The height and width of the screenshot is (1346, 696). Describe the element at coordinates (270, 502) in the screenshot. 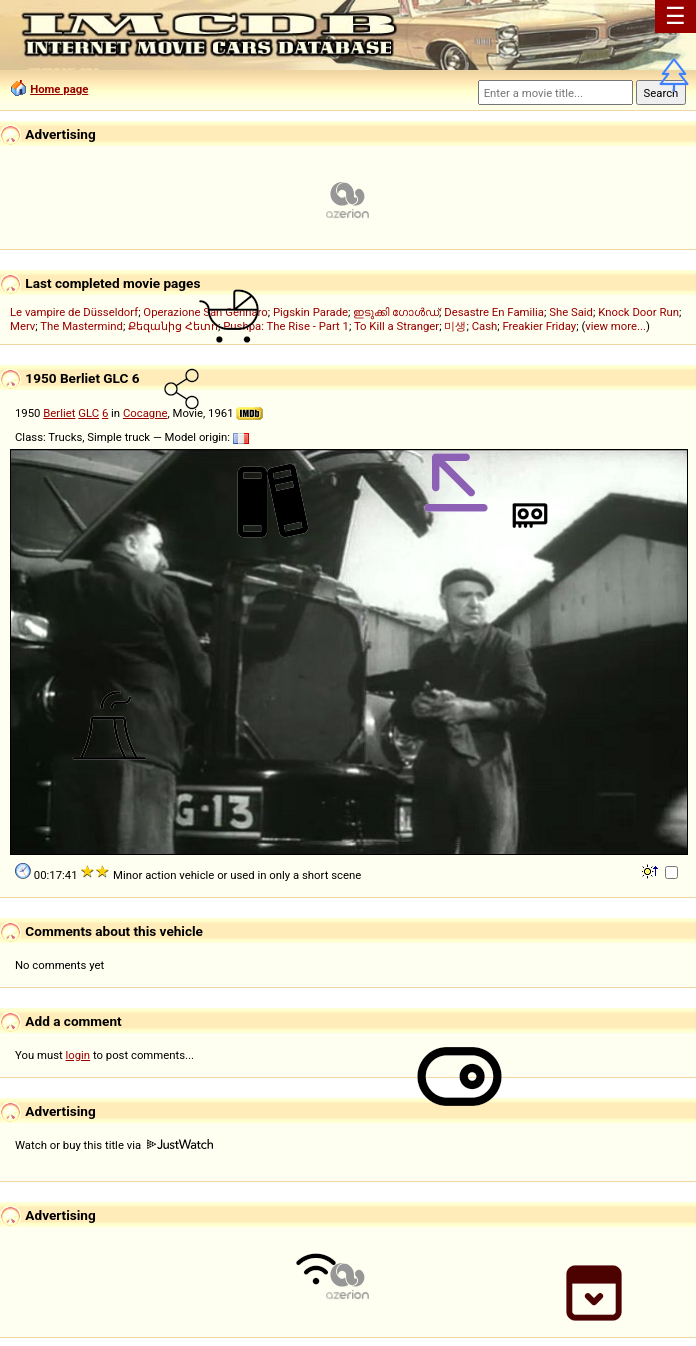

I see `access your library or book collection` at that location.